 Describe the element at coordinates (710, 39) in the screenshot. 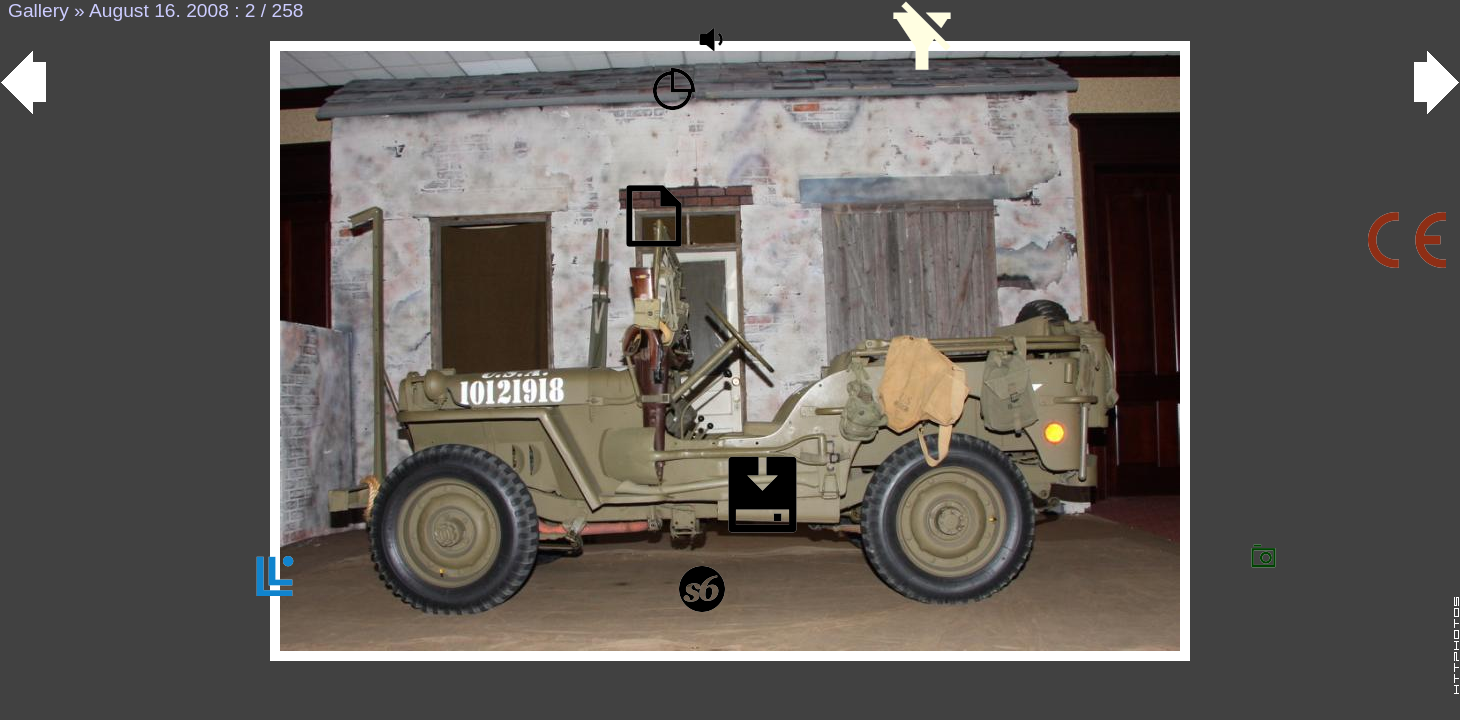

I see `decrease audio volume` at that location.